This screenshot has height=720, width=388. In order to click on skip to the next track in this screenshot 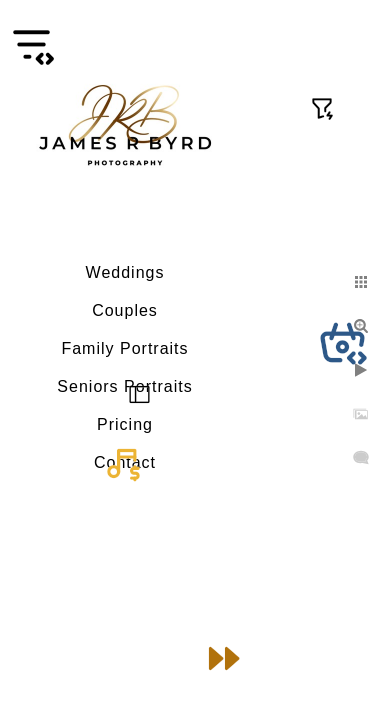, I will do `click(223, 658)`.